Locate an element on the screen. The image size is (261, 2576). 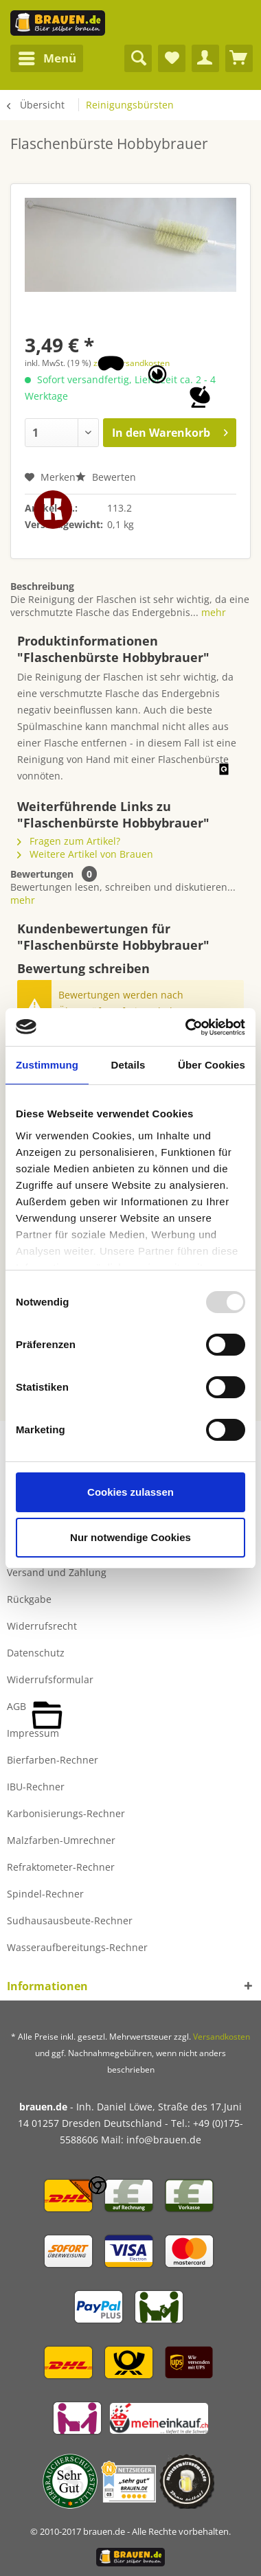
open Google Chrome browser is located at coordinates (98, 2185).